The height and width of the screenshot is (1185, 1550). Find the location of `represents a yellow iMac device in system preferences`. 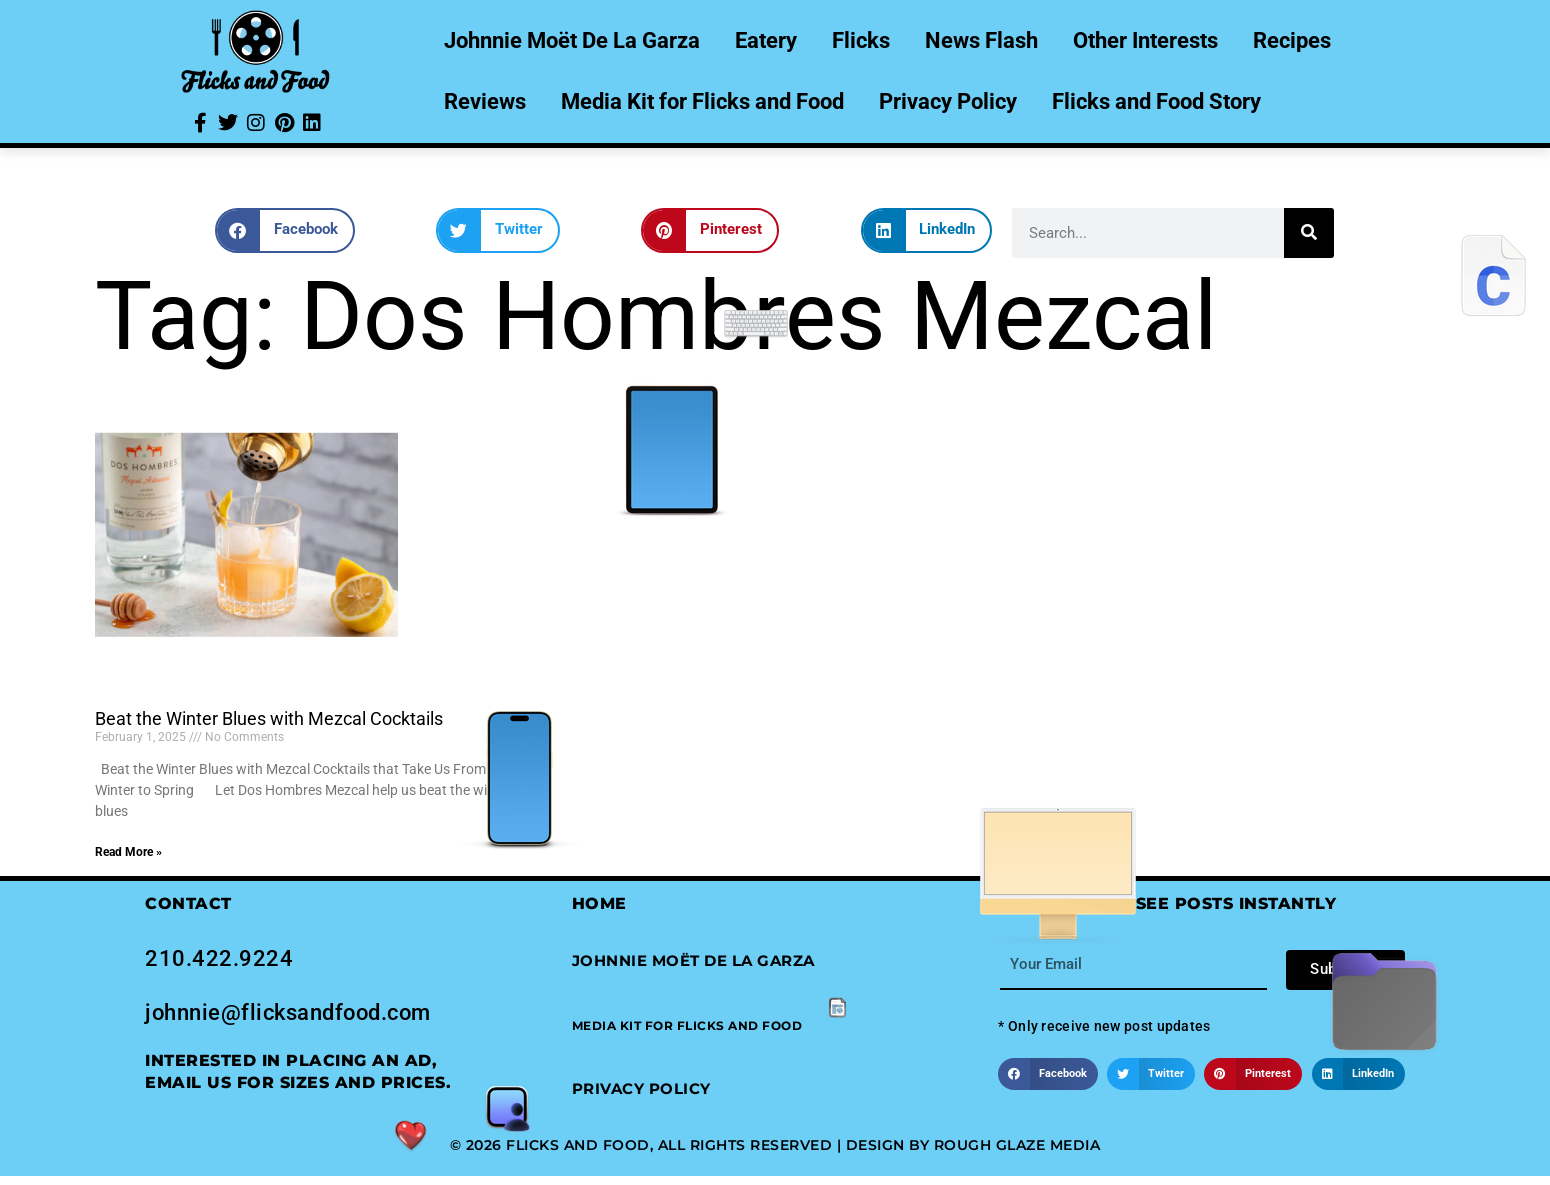

represents a yellow iMac device in system preferences is located at coordinates (1058, 871).